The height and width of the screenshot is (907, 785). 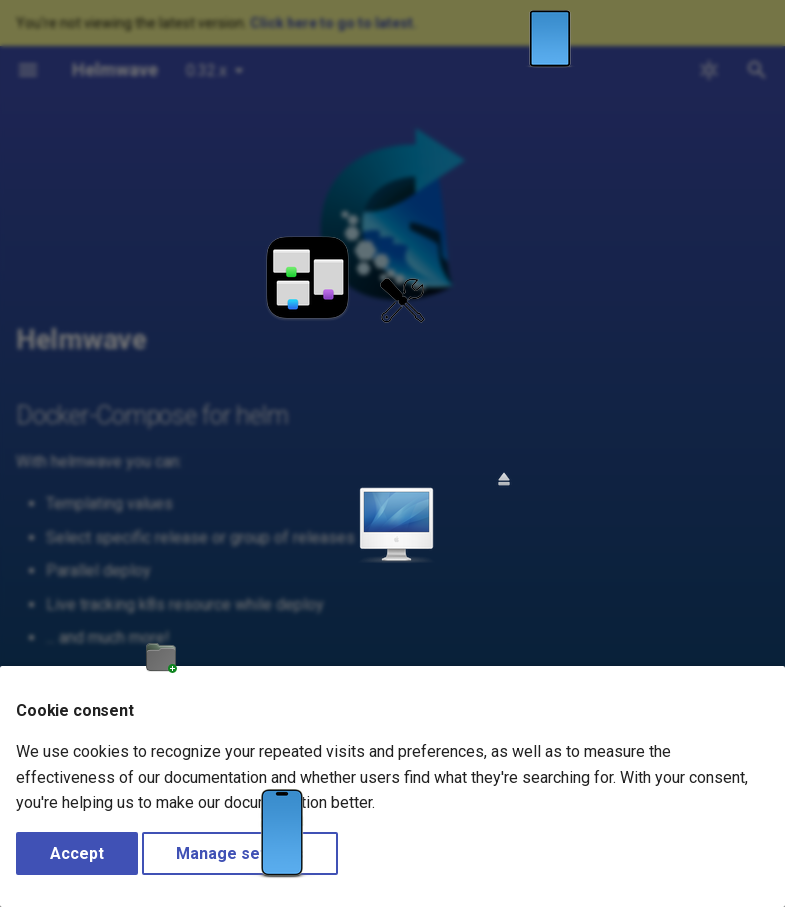 I want to click on access the utilities folder in the sidebar, so click(x=402, y=300).